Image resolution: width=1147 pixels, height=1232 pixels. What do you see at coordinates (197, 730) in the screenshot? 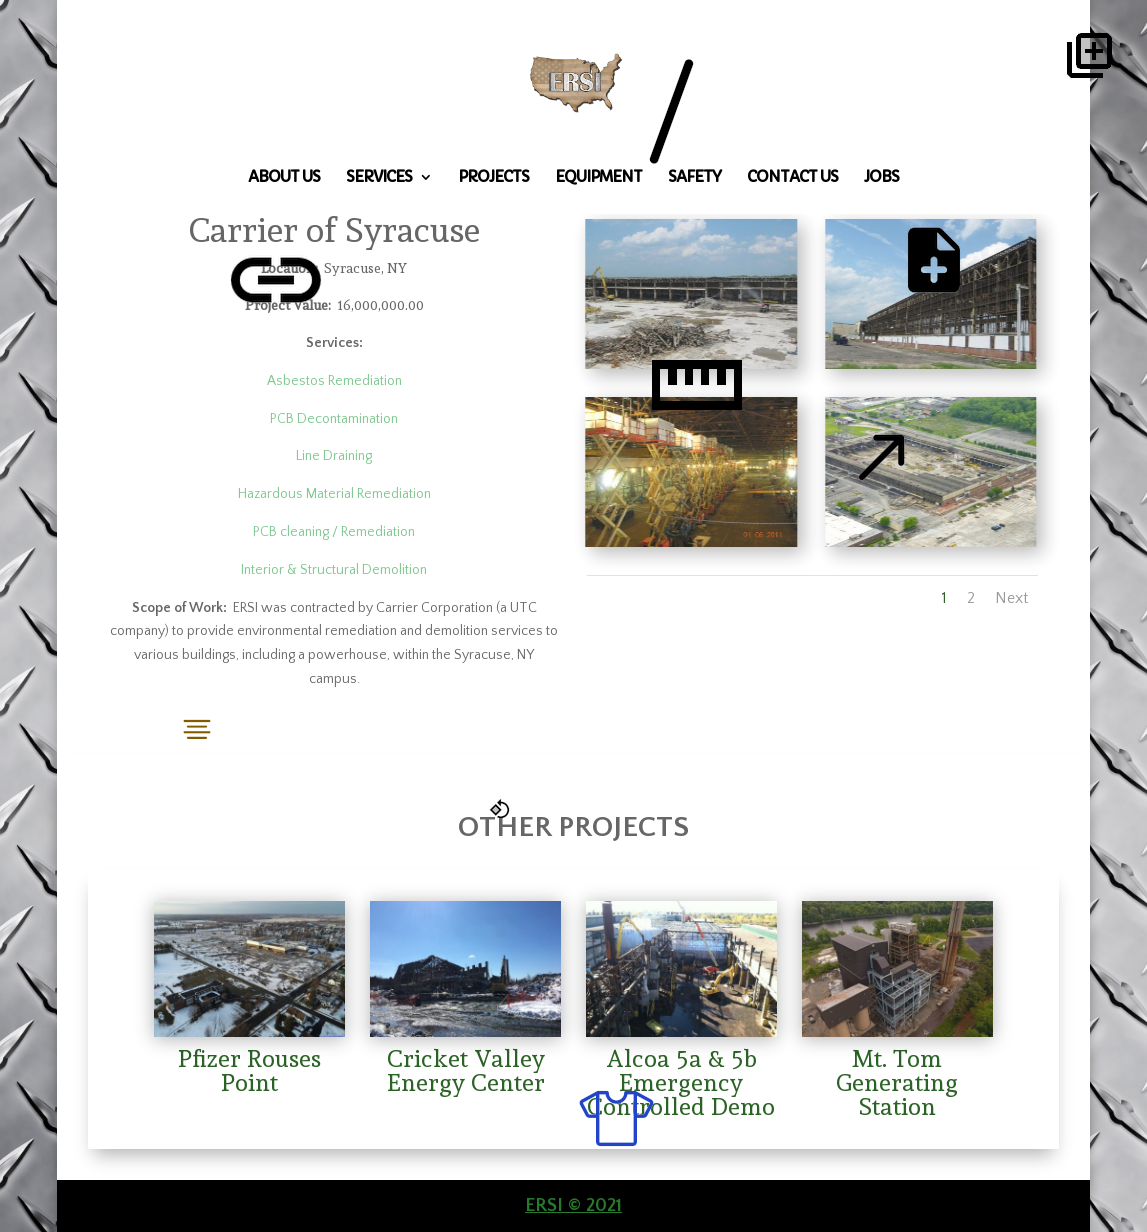
I see `center align text` at bounding box center [197, 730].